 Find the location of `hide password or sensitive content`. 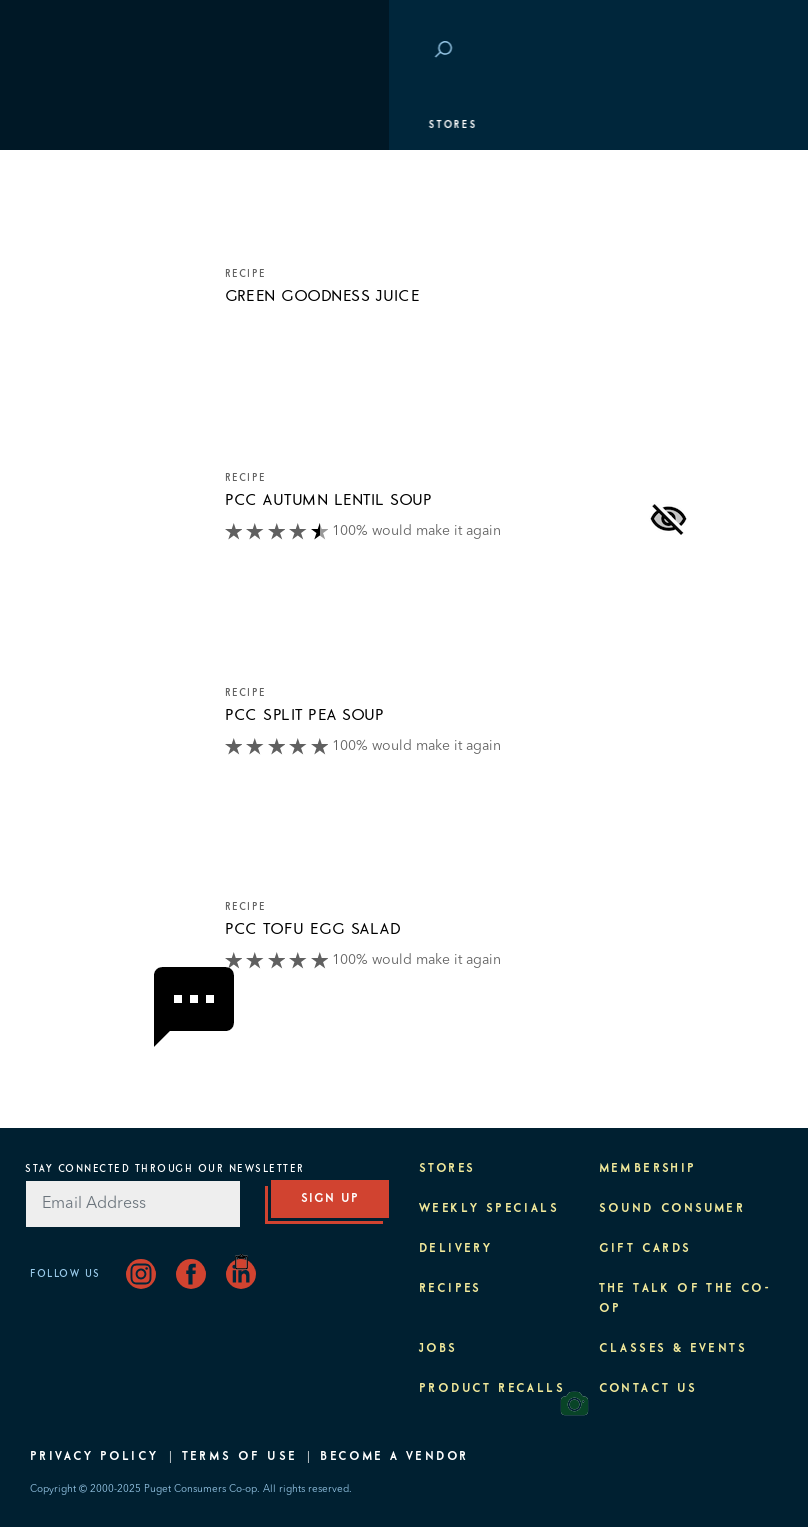

hide password or sensitive content is located at coordinates (668, 519).